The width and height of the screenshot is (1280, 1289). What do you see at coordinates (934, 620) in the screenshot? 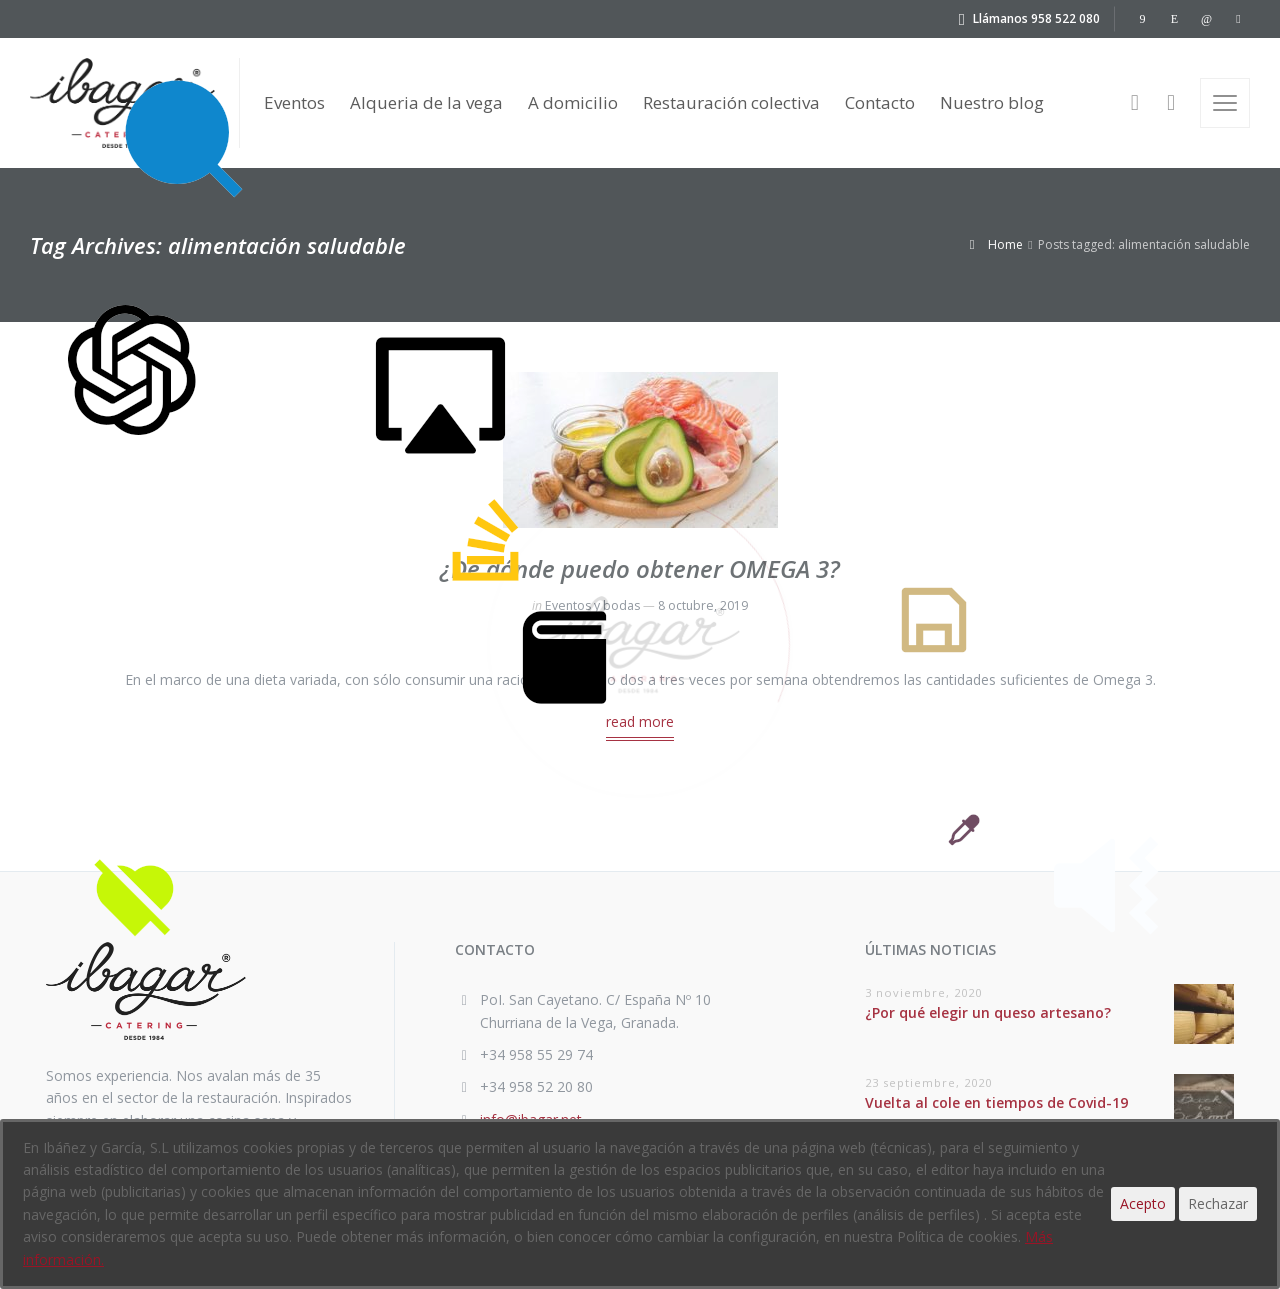
I see `save current file or document` at bounding box center [934, 620].